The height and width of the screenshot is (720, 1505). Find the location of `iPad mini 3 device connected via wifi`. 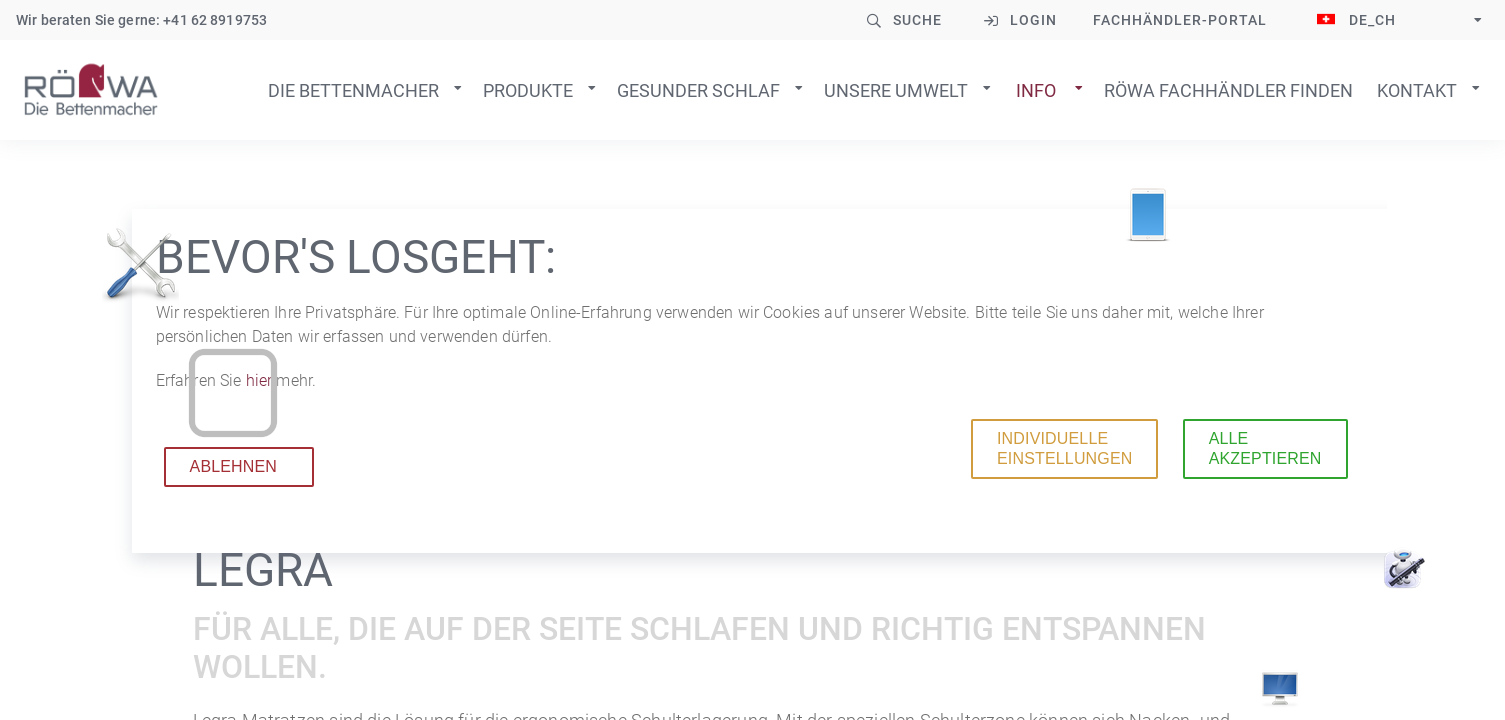

iPad mini 3 device connected via wifi is located at coordinates (1148, 210).